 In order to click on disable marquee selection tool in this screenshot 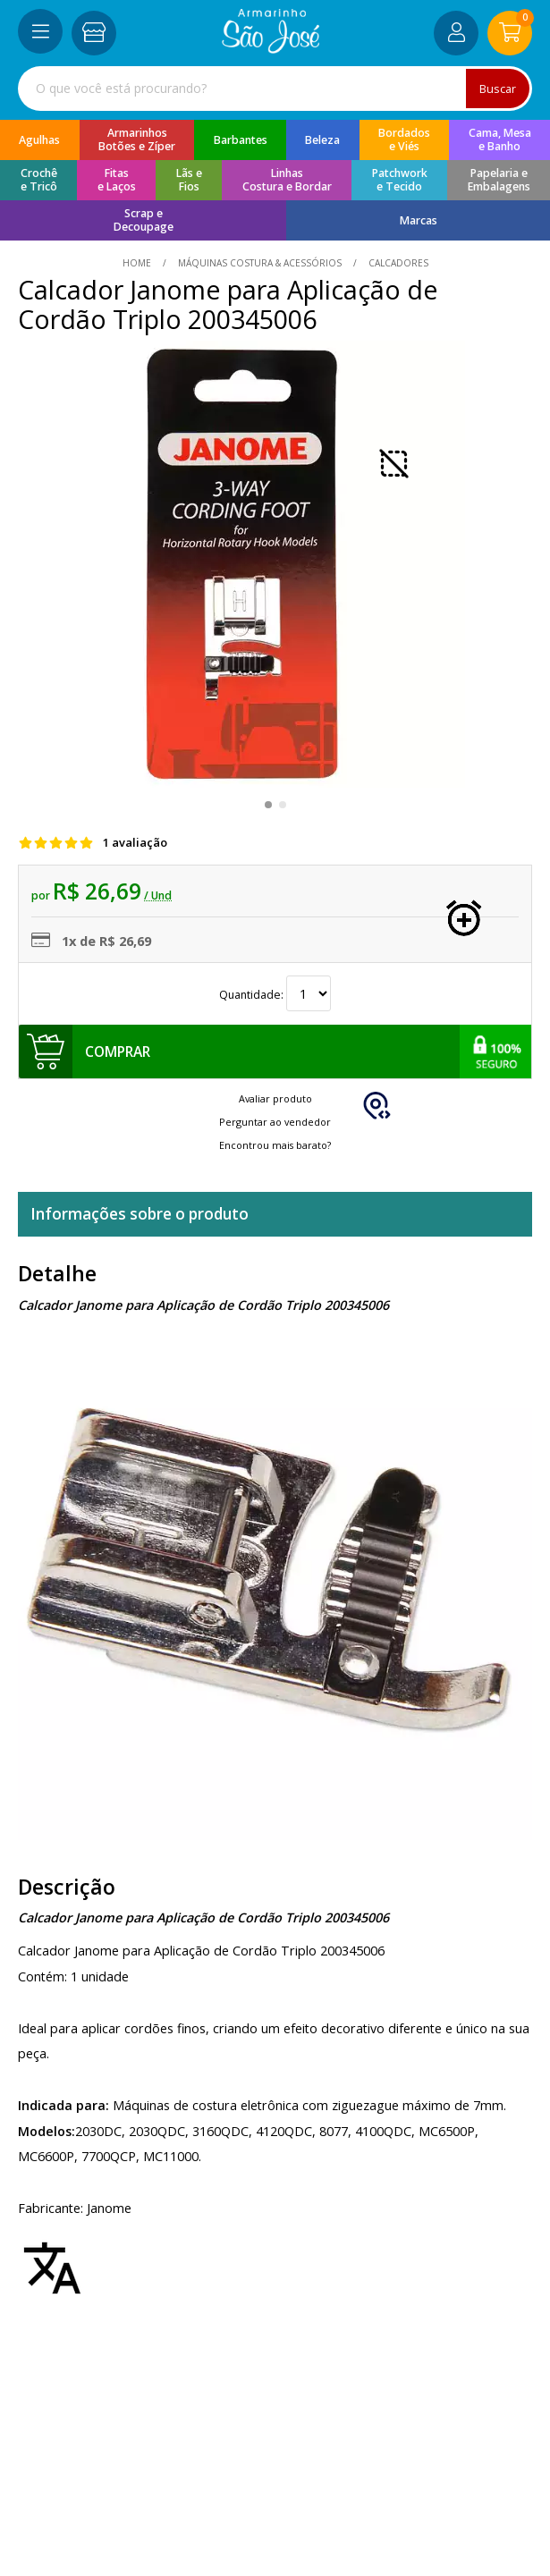, I will do `click(393, 463)`.